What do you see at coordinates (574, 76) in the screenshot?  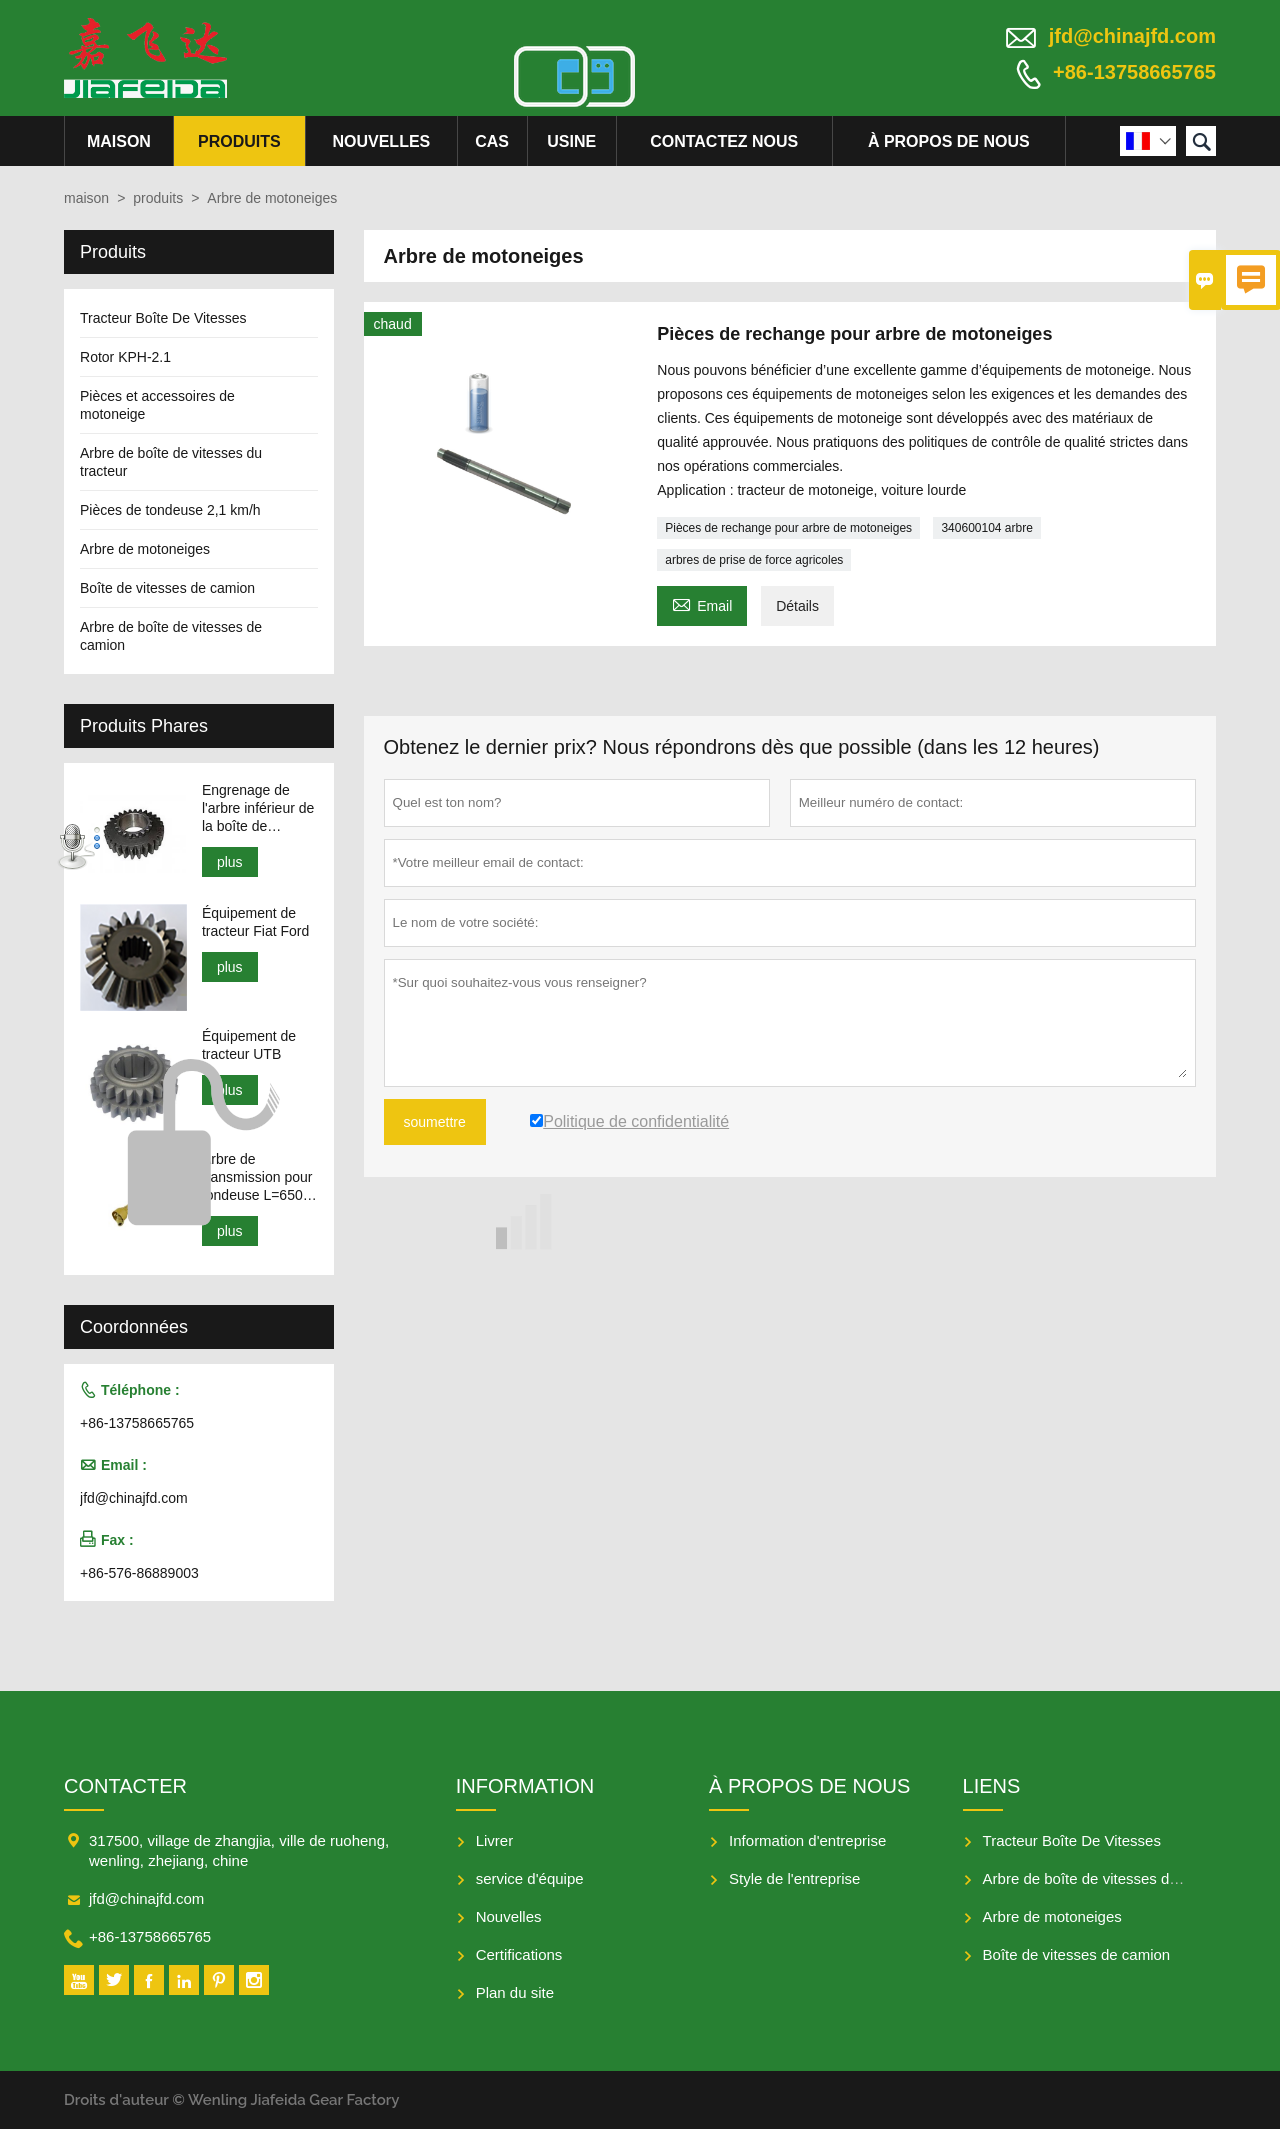 I see `side-by-side window layout with focus on right screen` at bounding box center [574, 76].